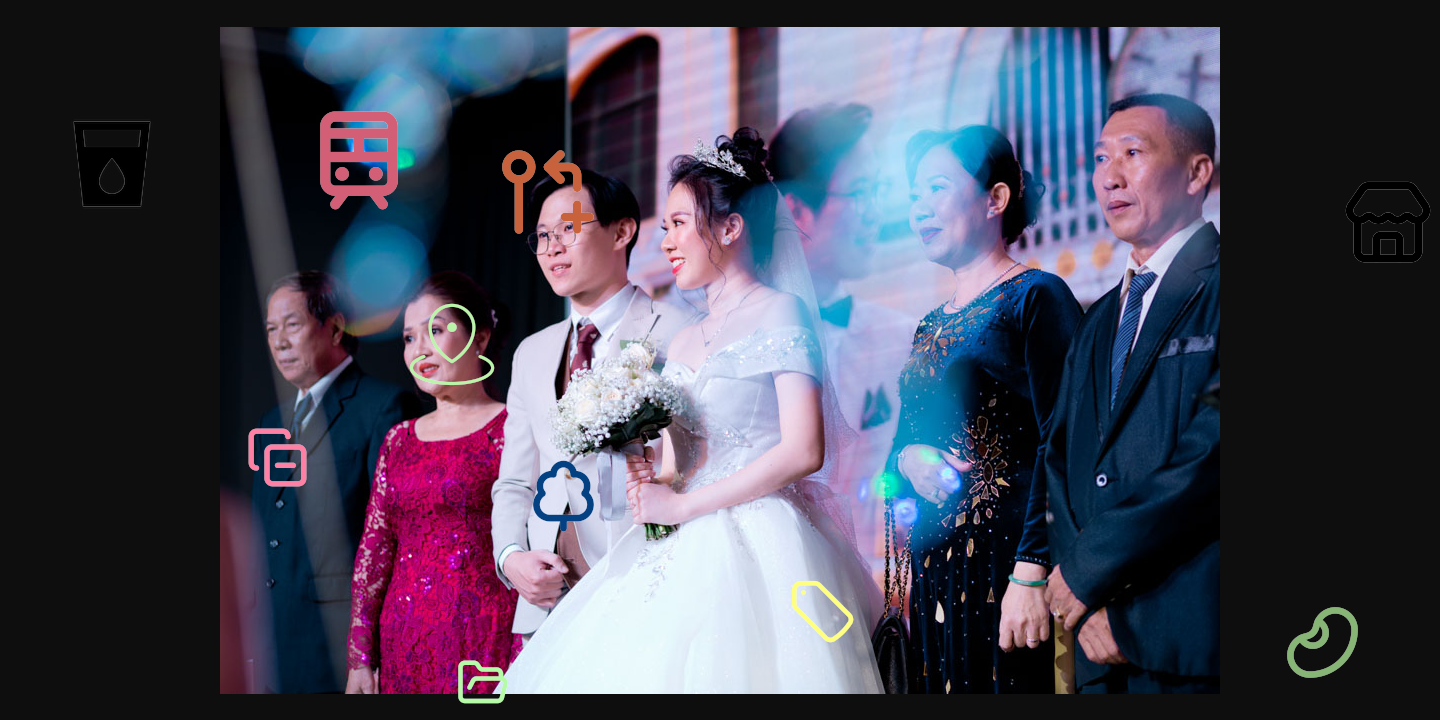 The image size is (1440, 720). I want to click on add or view tags for an item, so click(822, 611).